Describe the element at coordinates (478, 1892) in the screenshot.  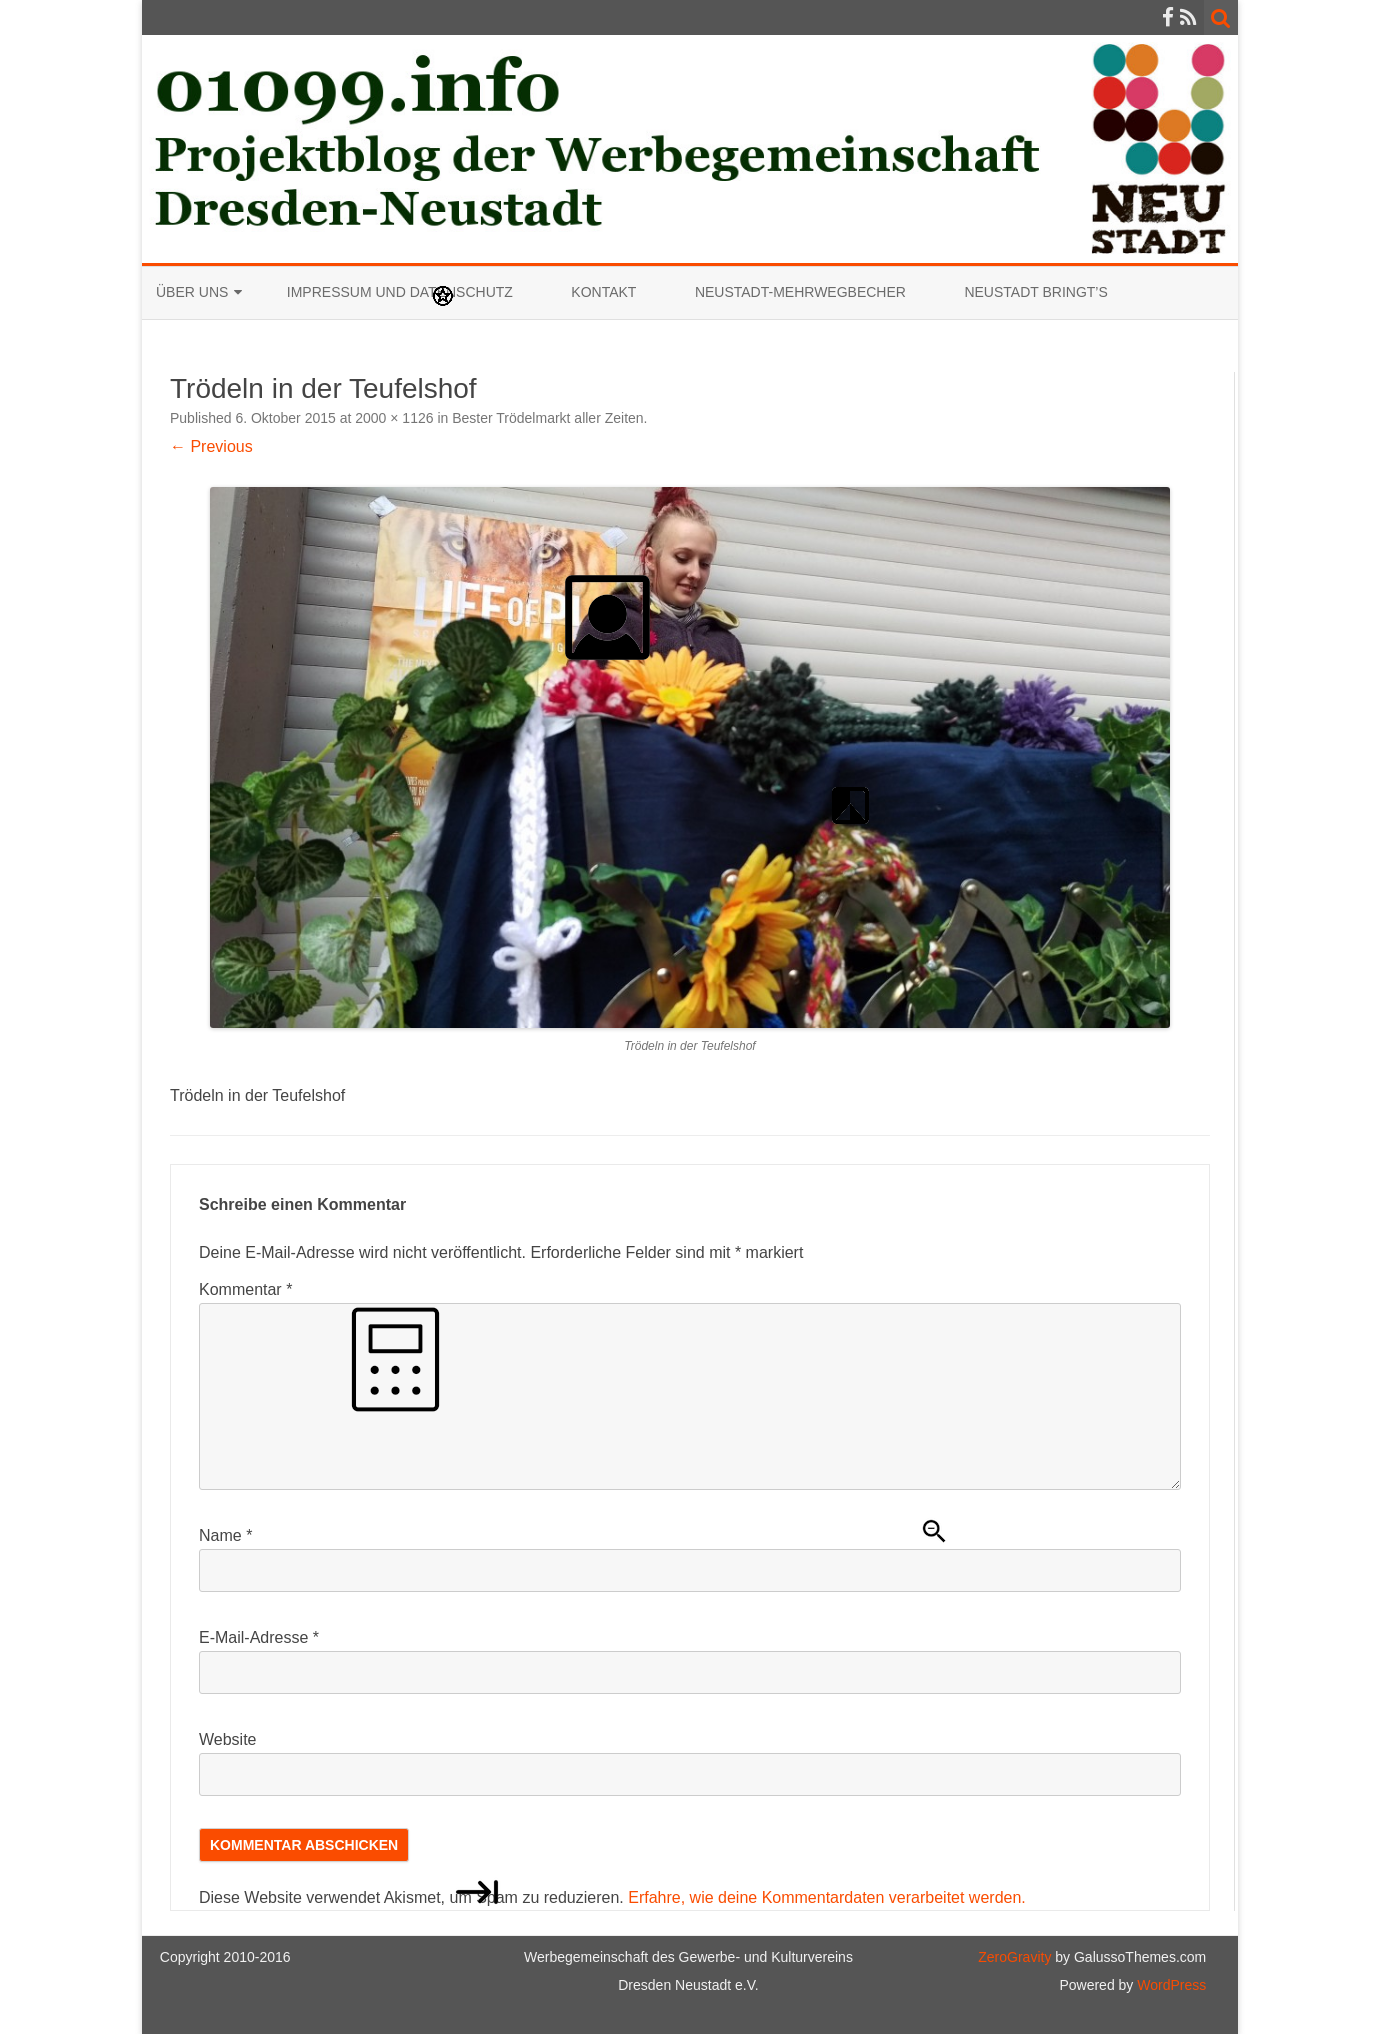
I see `move cursor to end of line` at that location.